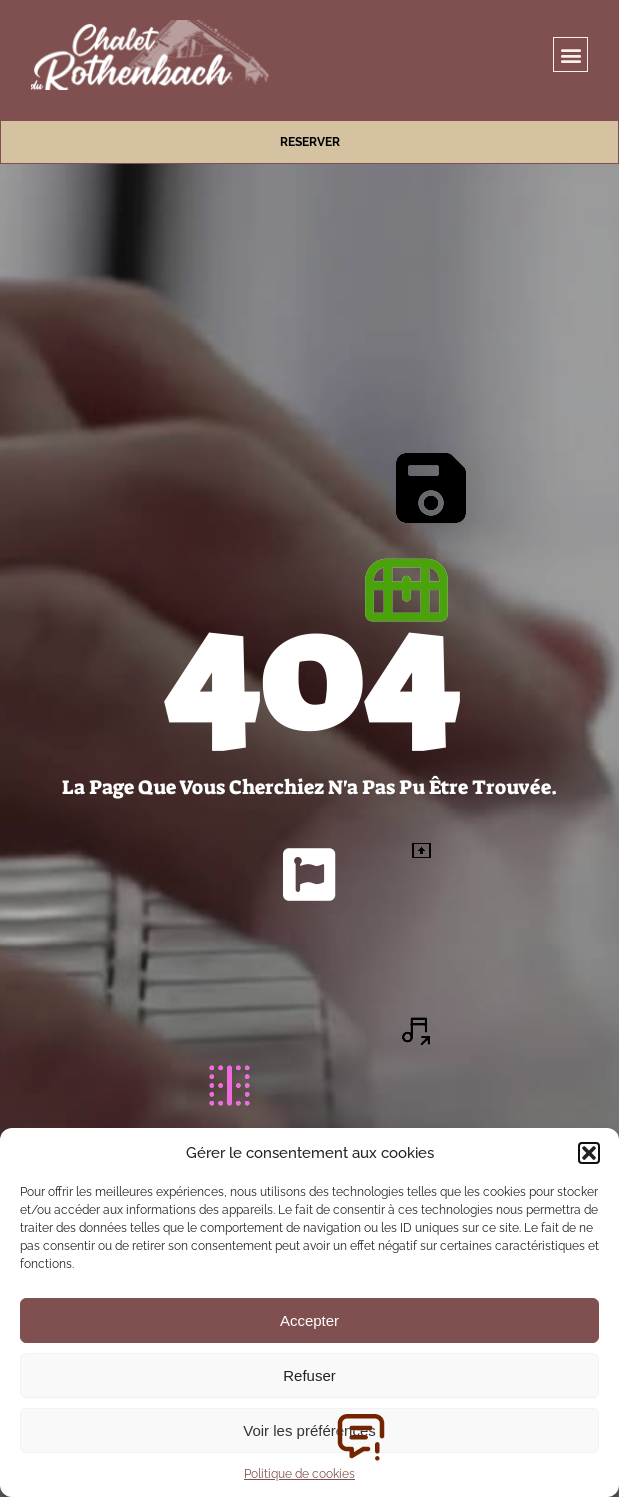 This screenshot has height=1497, width=619. Describe the element at coordinates (421, 850) in the screenshot. I see `present to all participants` at that location.